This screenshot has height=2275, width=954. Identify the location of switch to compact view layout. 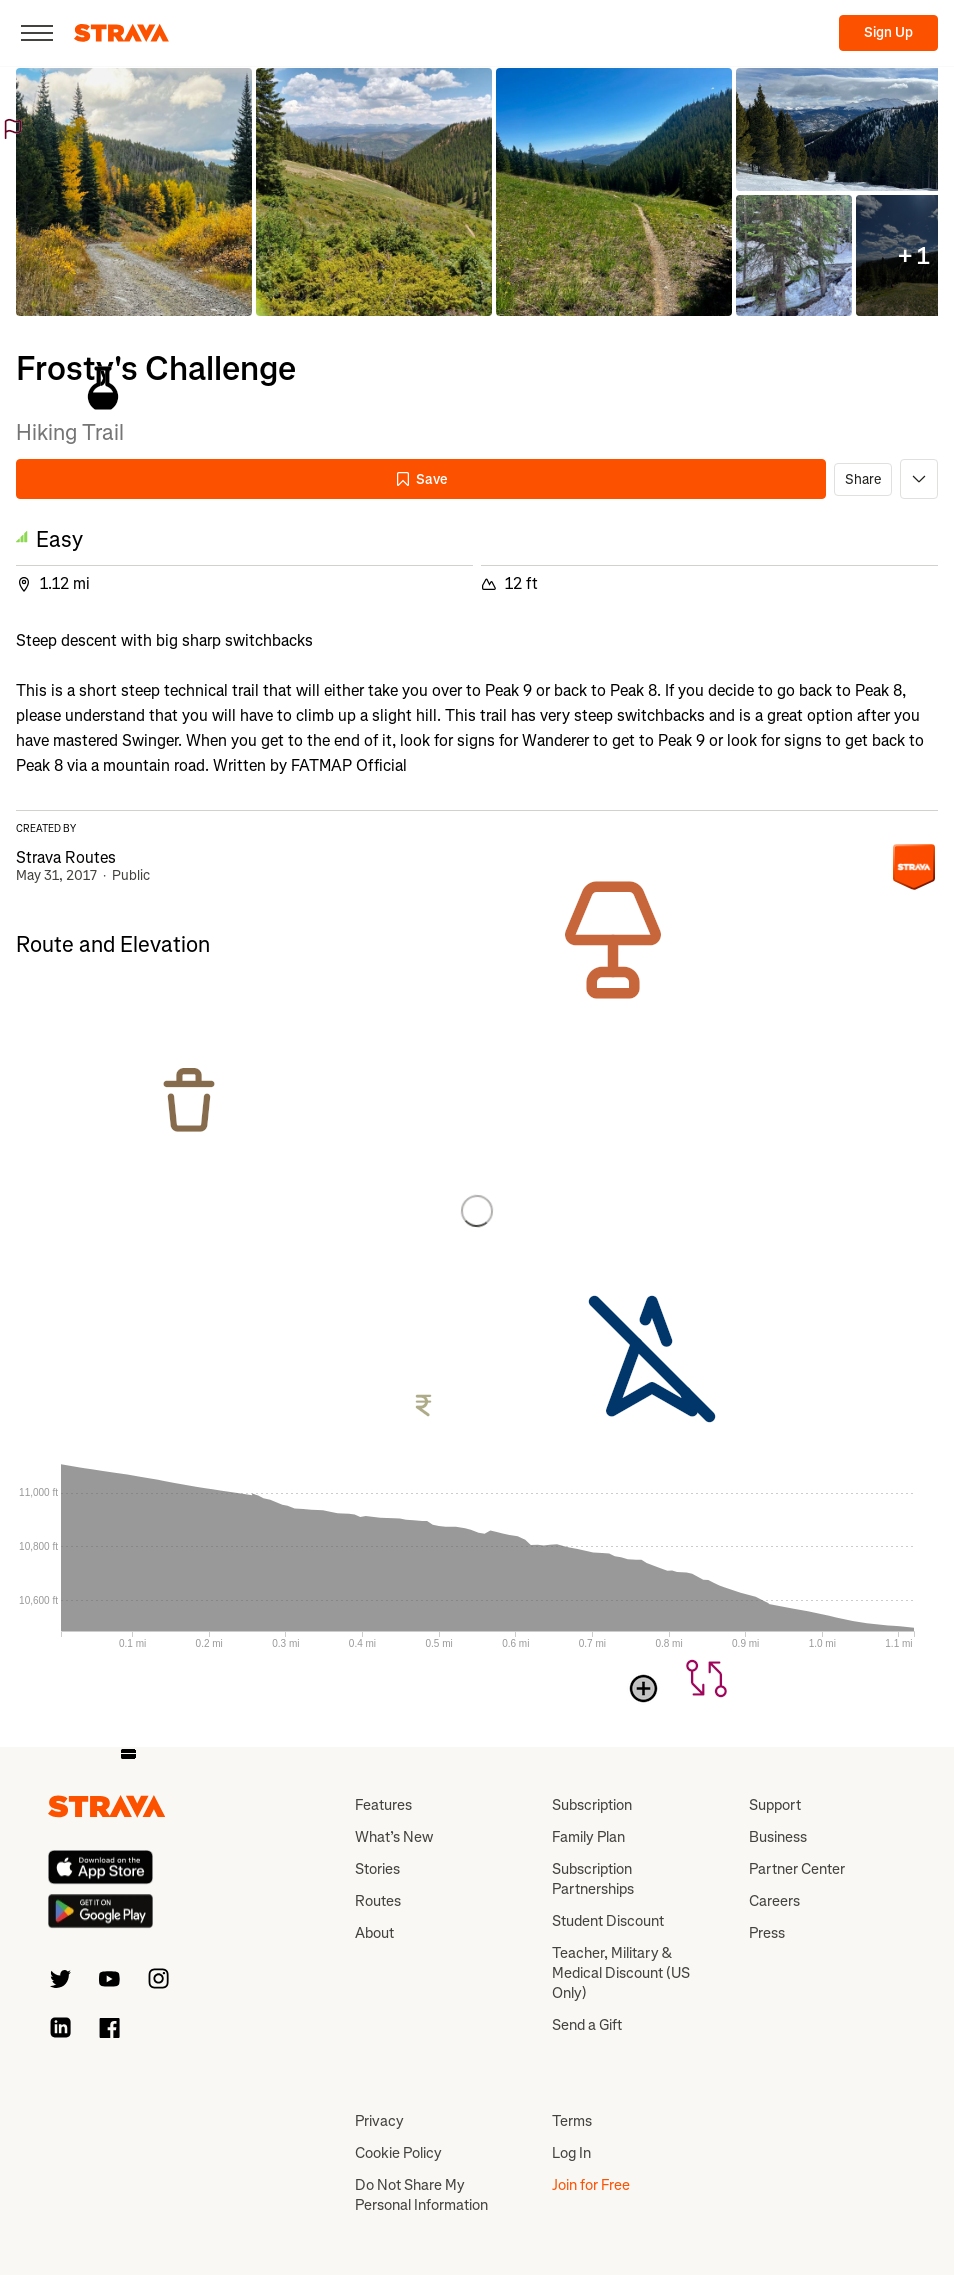
(128, 1754).